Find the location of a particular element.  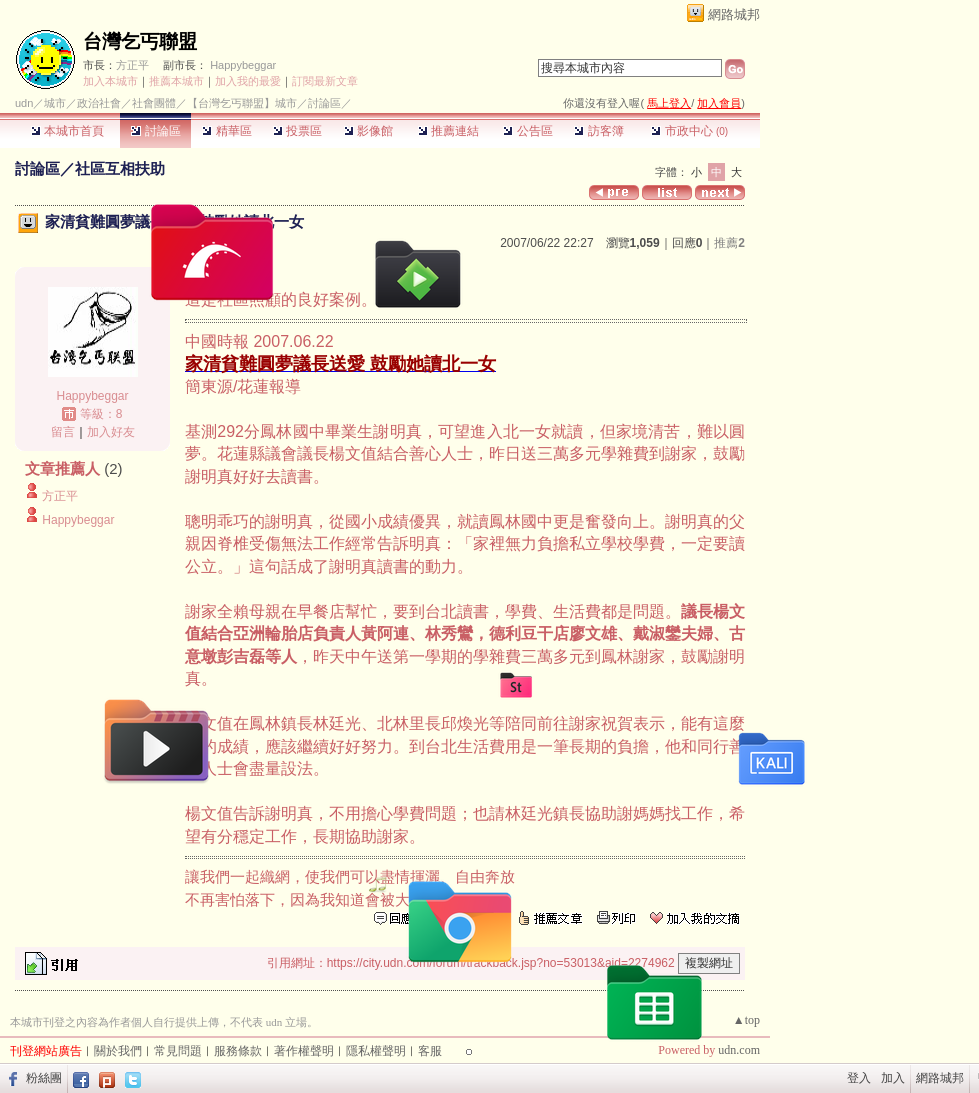

indicates an audio file type is located at coordinates (377, 884).